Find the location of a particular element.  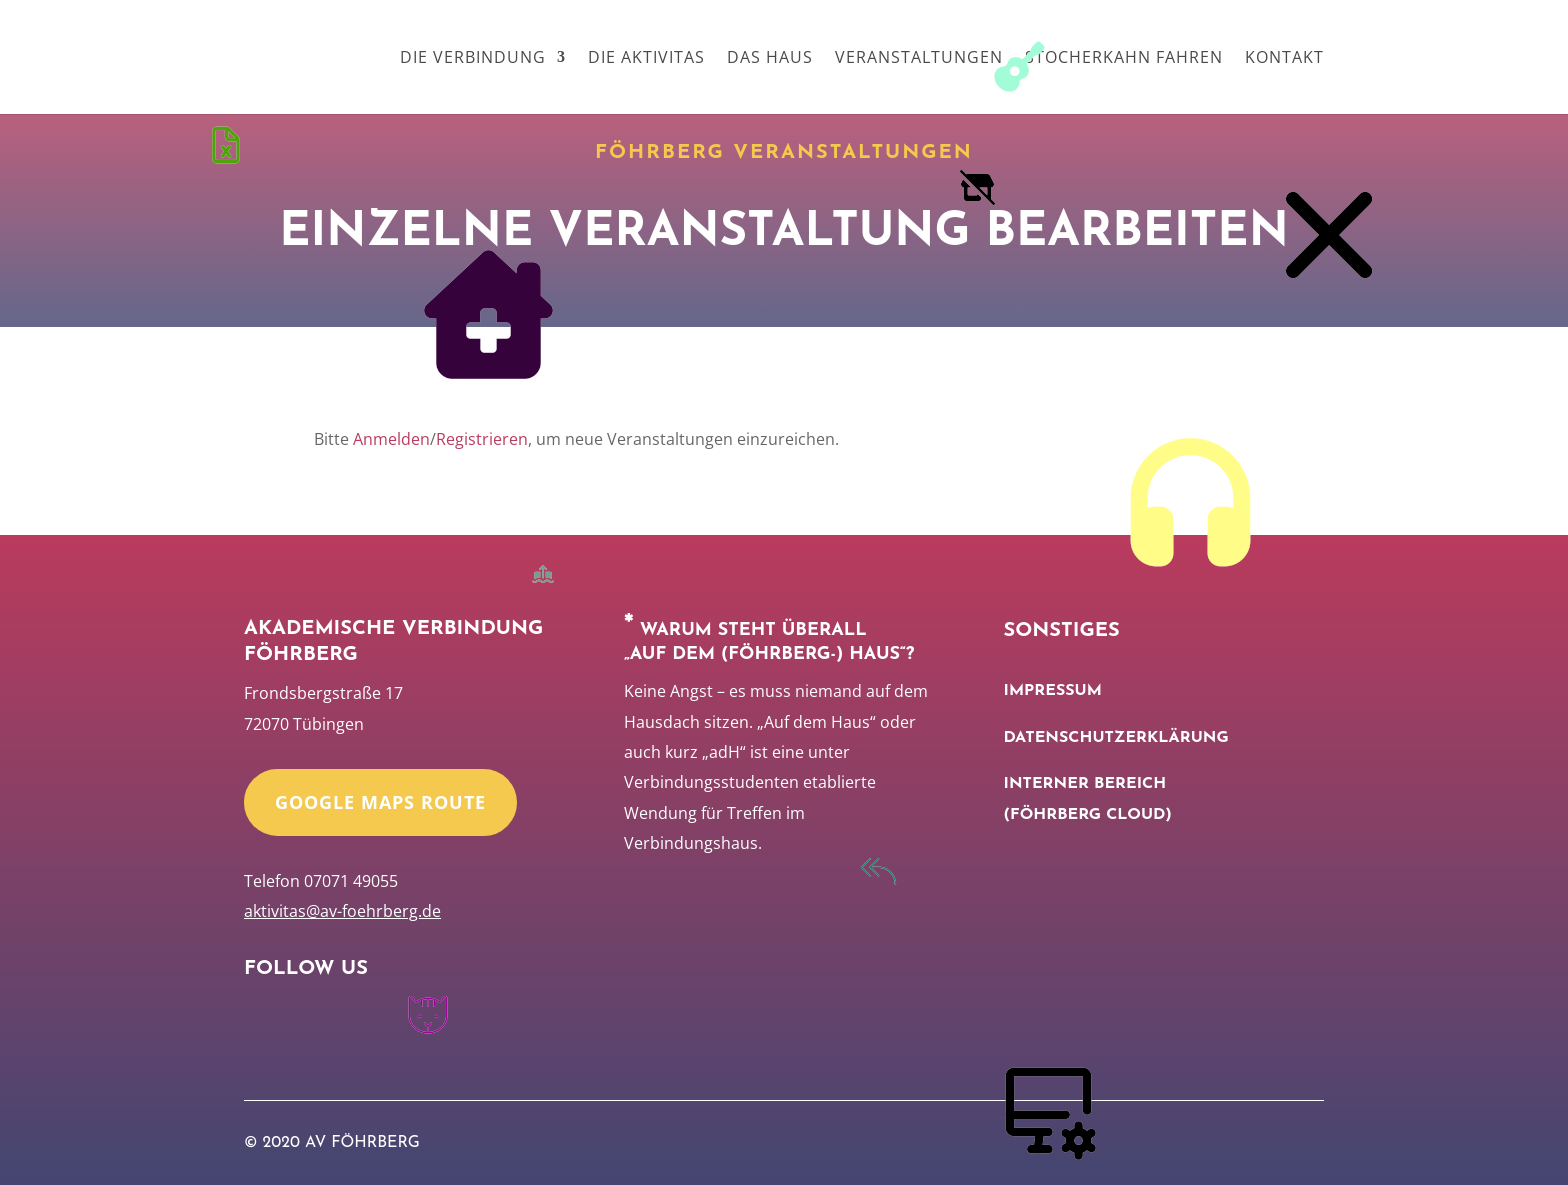

access desktop display settings is located at coordinates (1048, 1110).